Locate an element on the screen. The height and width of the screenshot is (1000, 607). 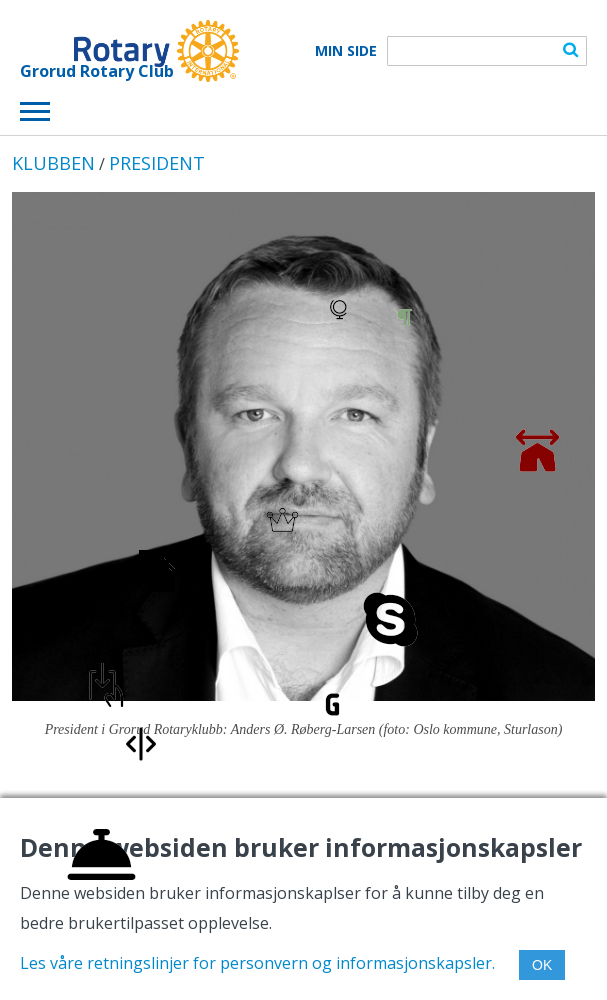
insert a paragraph break is located at coordinates (404, 317).